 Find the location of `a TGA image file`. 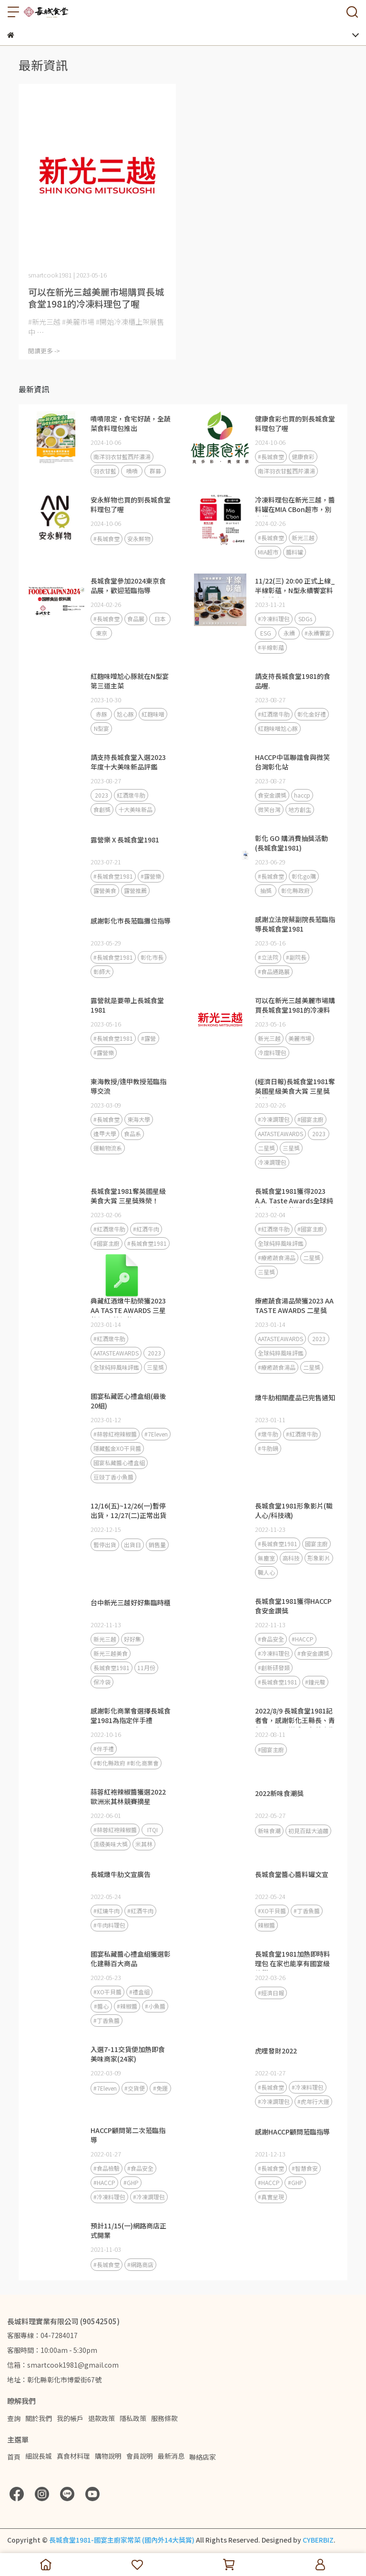

a TGA image file is located at coordinates (245, 855).